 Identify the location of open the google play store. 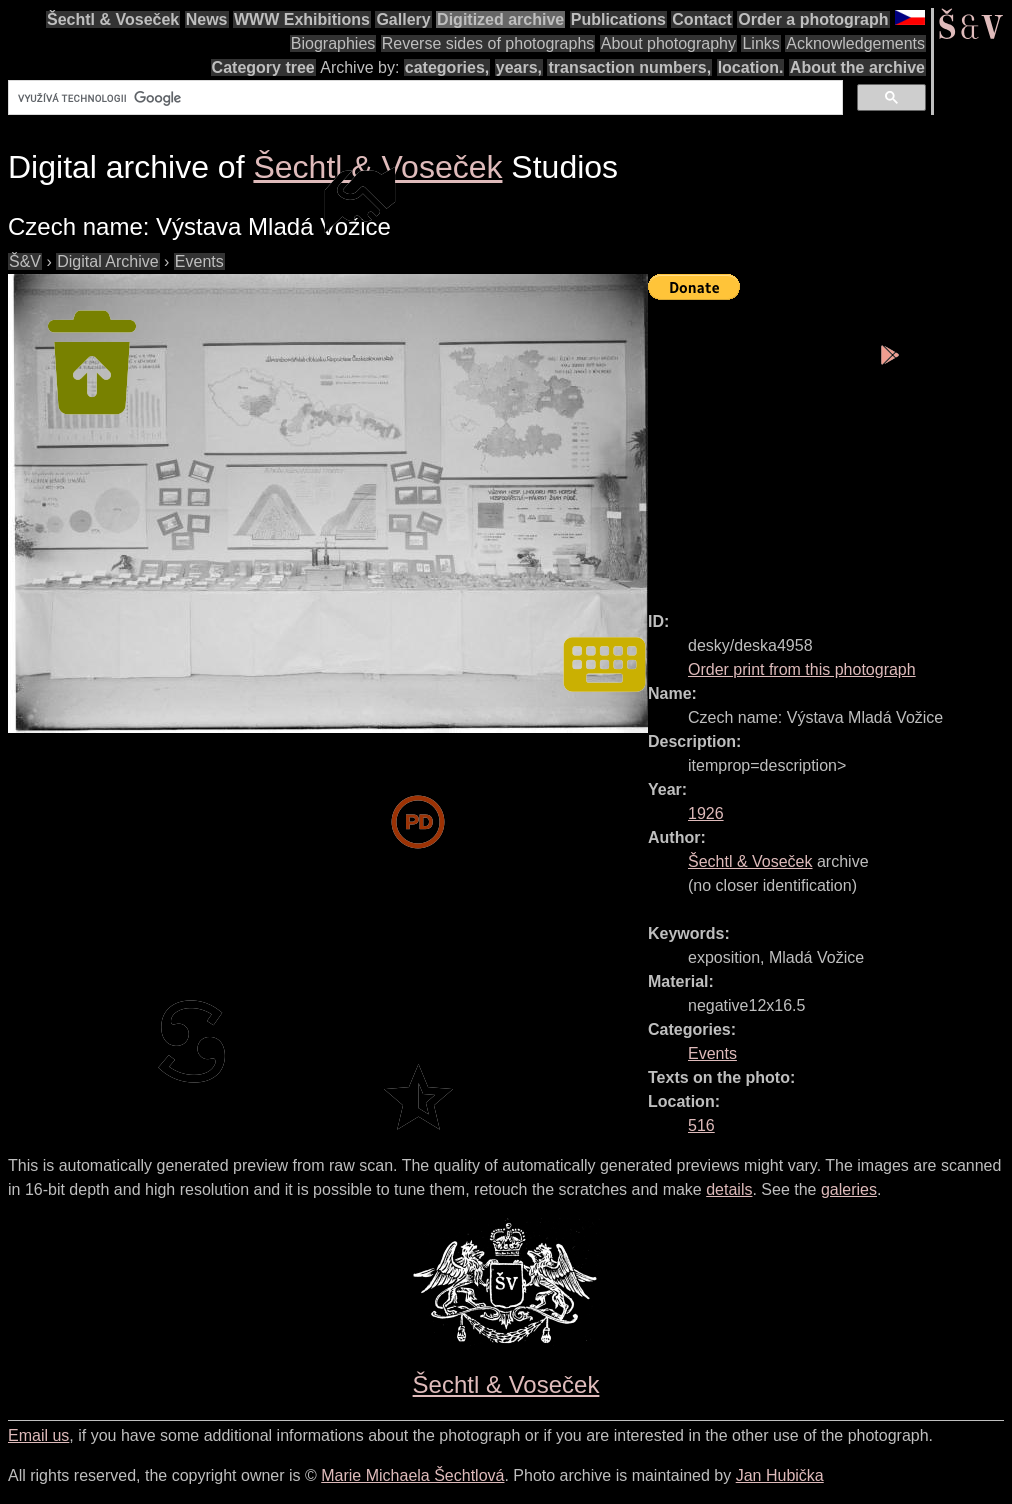
(890, 355).